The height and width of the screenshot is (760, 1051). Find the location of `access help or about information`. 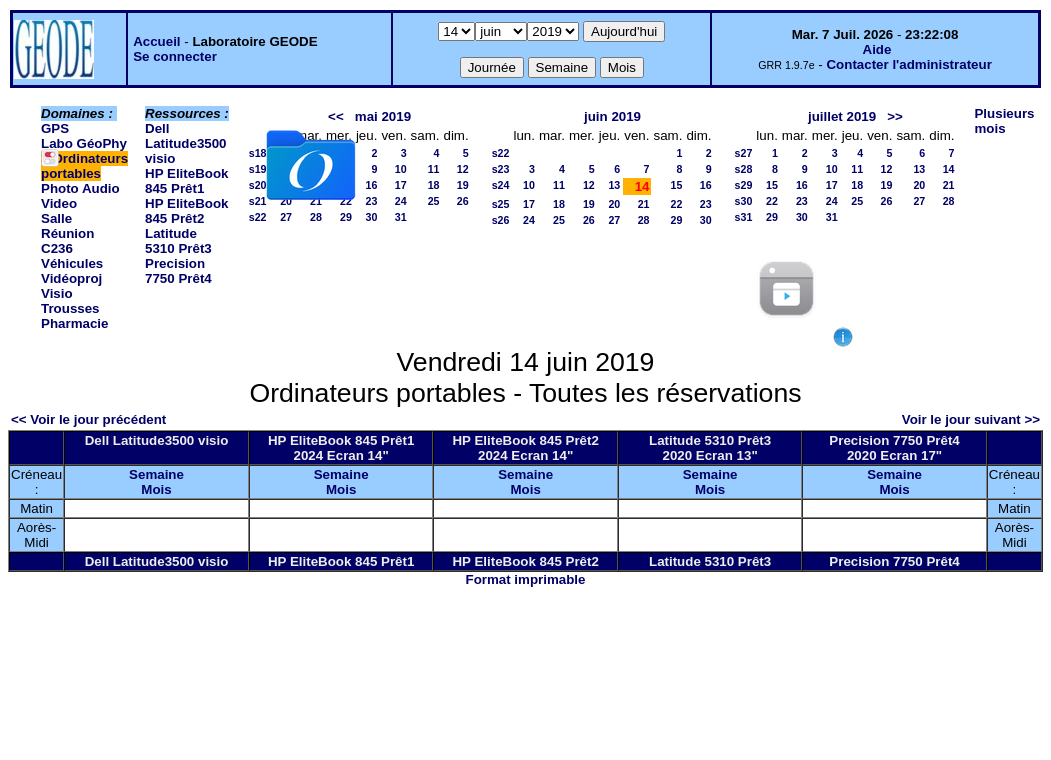

access help or about information is located at coordinates (843, 337).